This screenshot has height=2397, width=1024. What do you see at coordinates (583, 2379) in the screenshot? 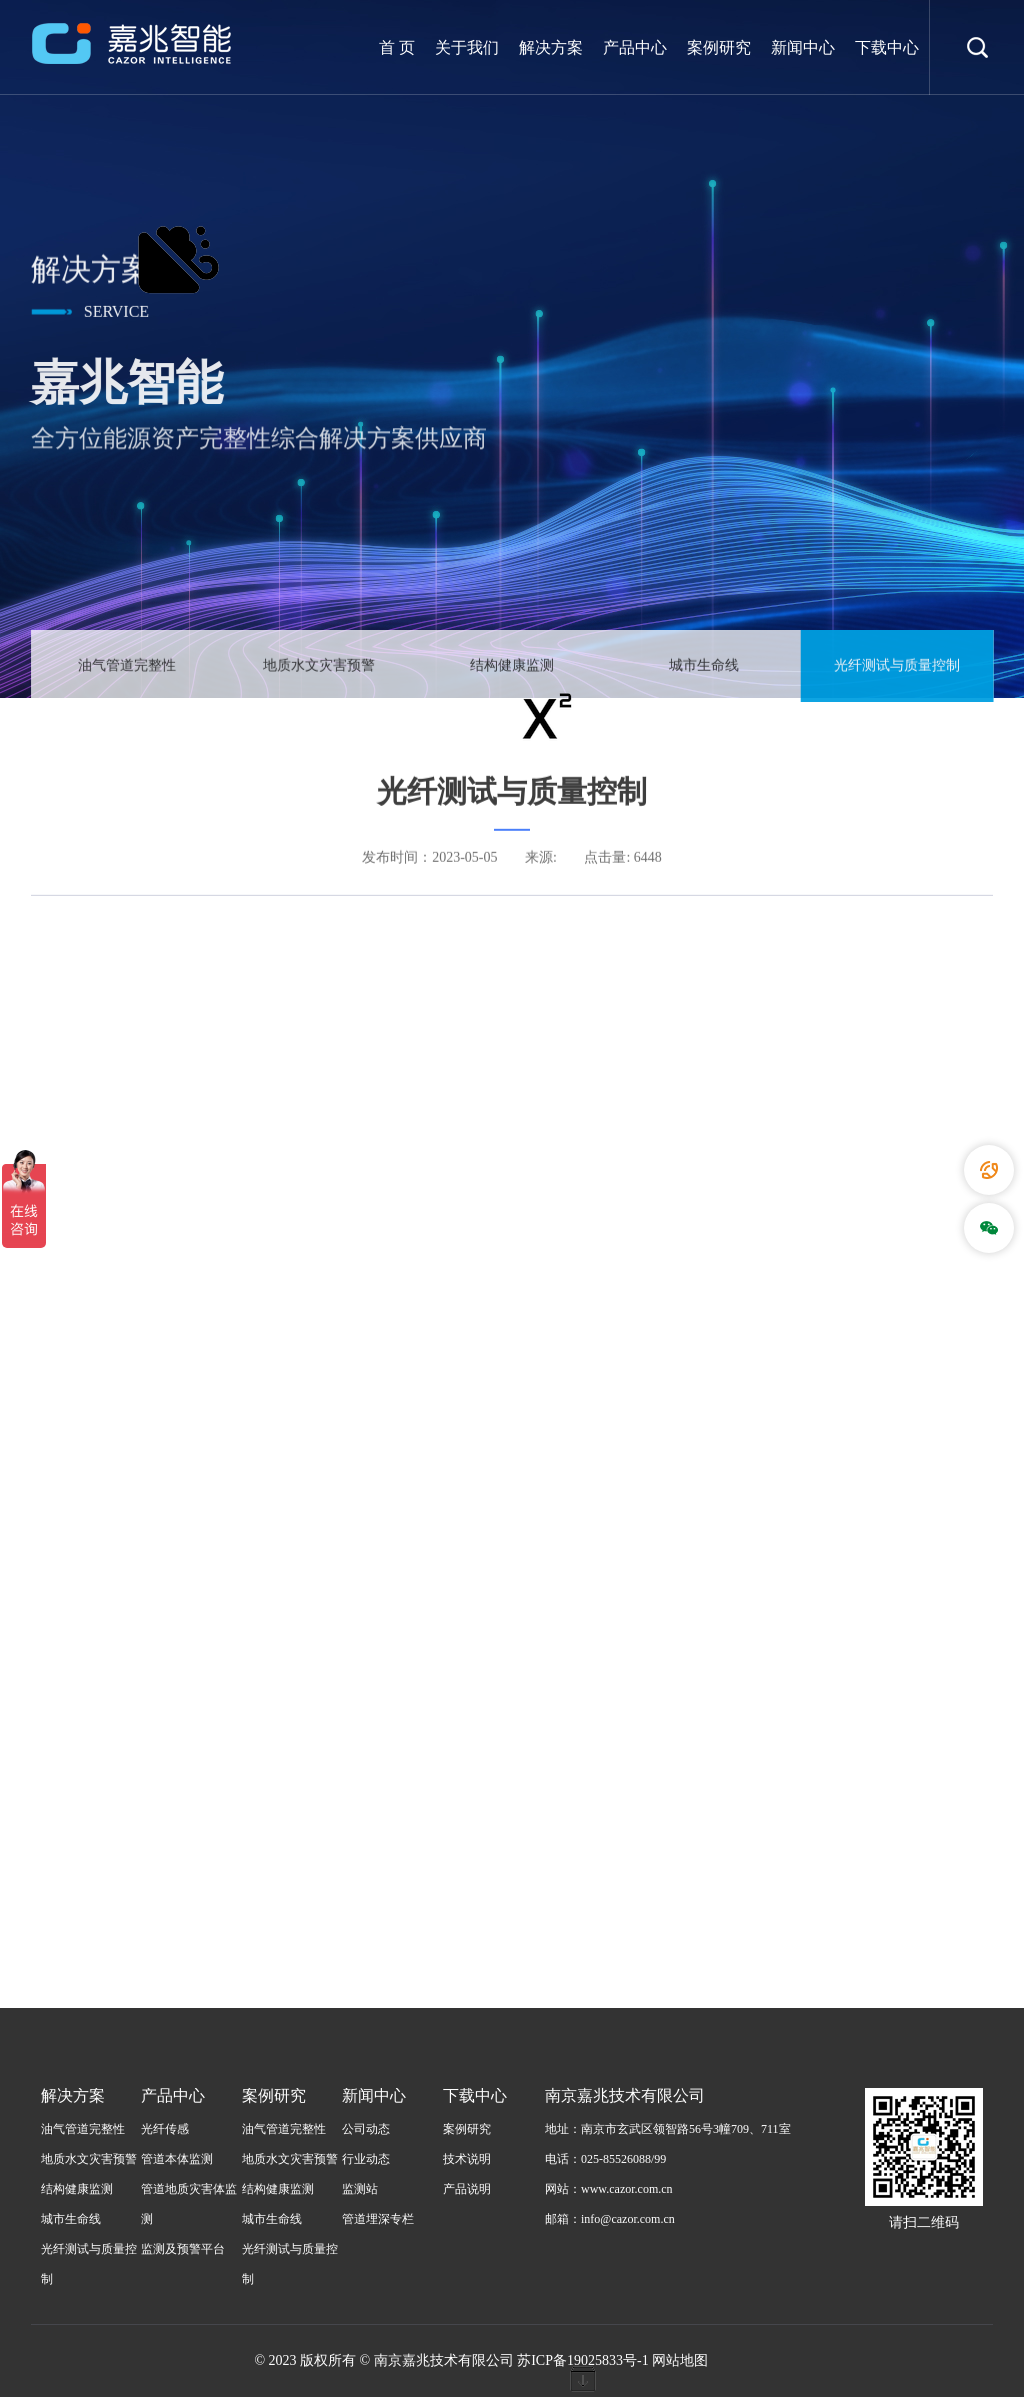
I see `download to storage or archive` at bounding box center [583, 2379].